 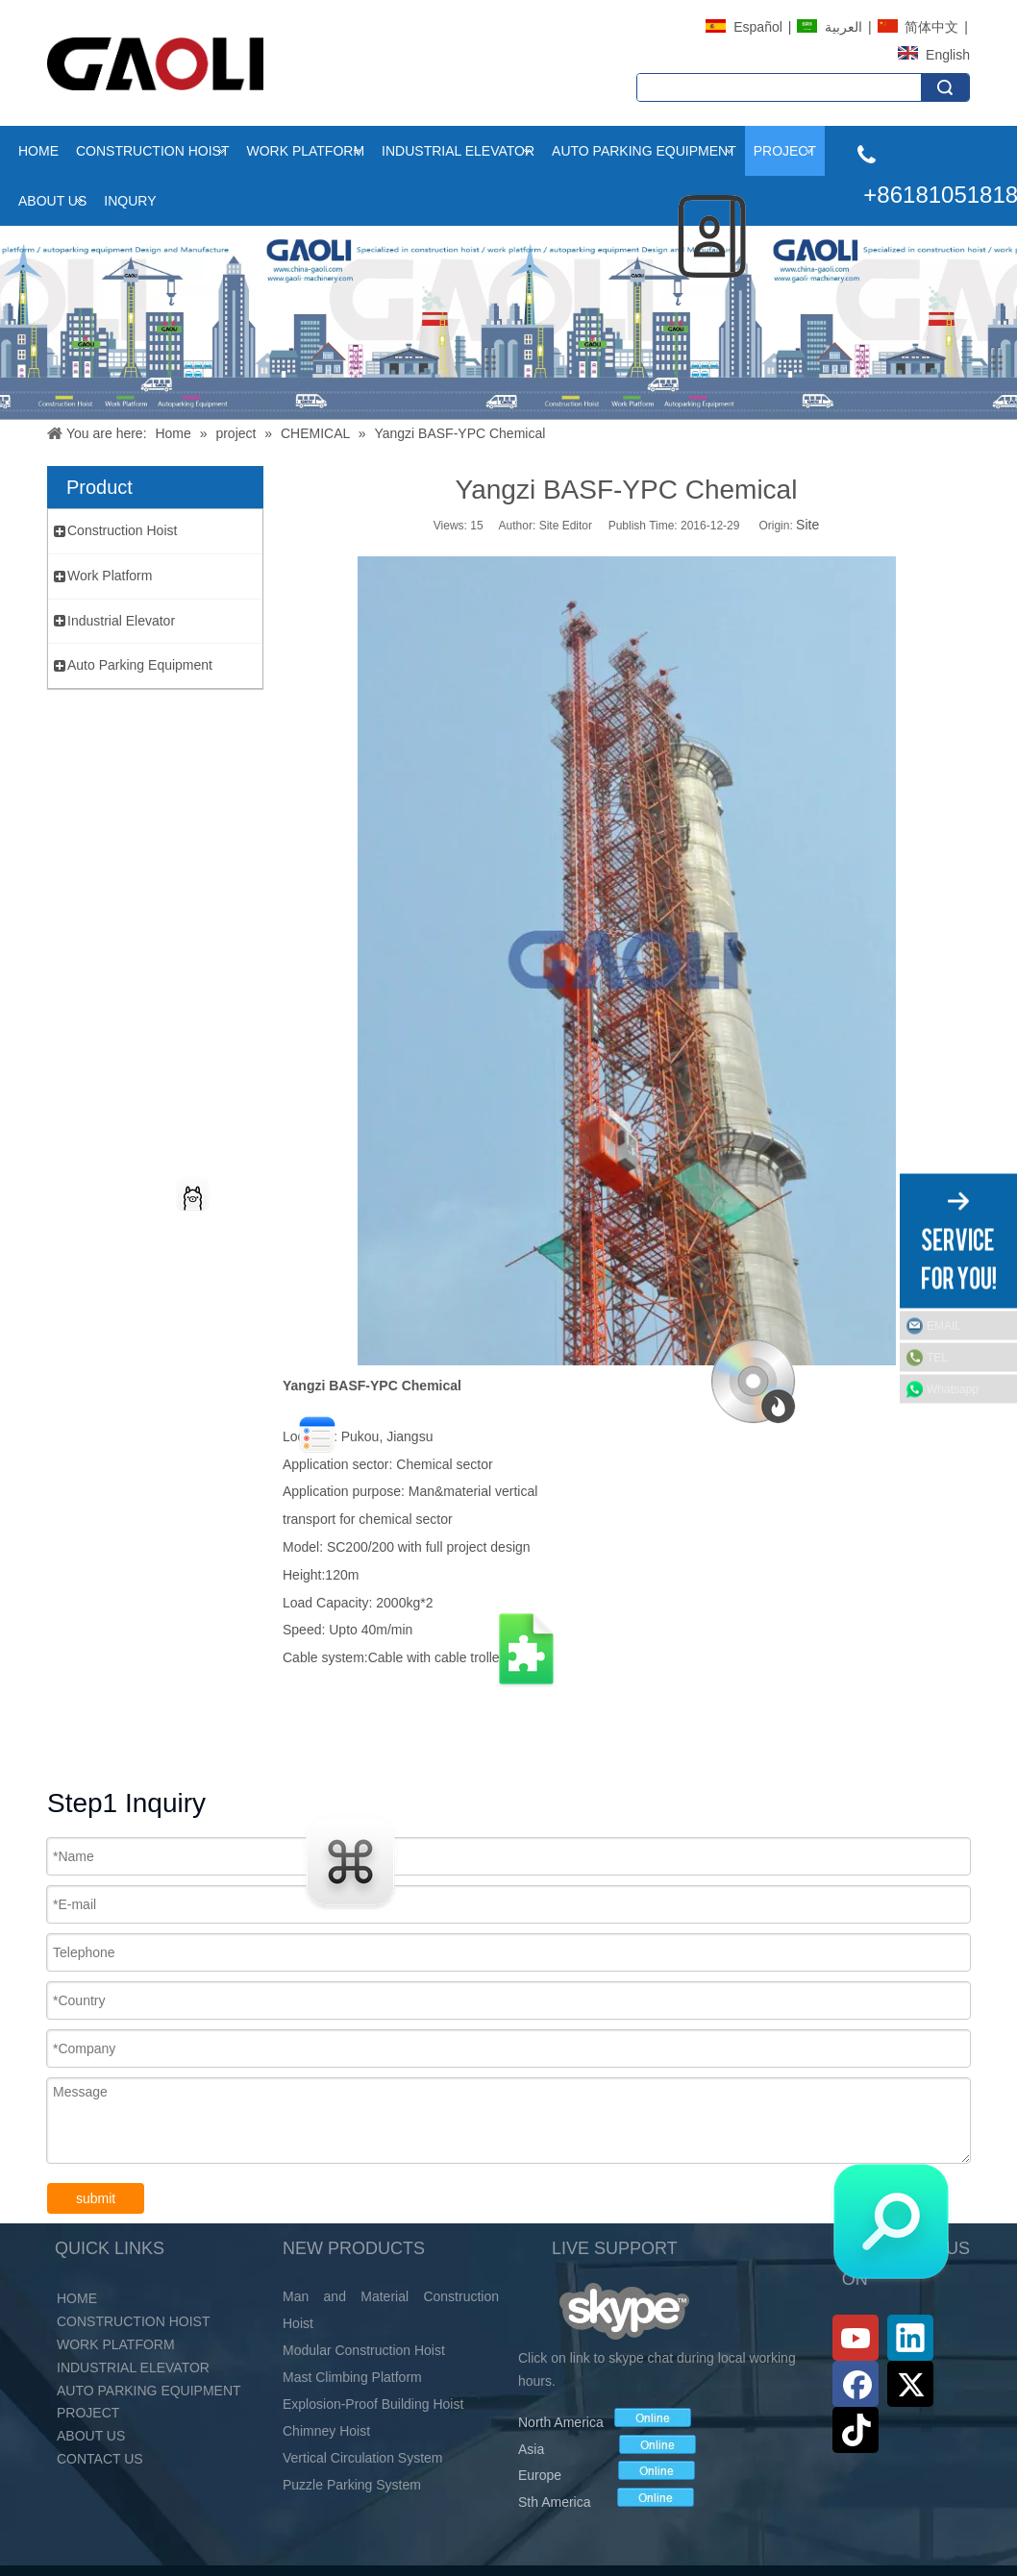 I want to click on an add-on or extension file type, so click(x=526, y=1650).